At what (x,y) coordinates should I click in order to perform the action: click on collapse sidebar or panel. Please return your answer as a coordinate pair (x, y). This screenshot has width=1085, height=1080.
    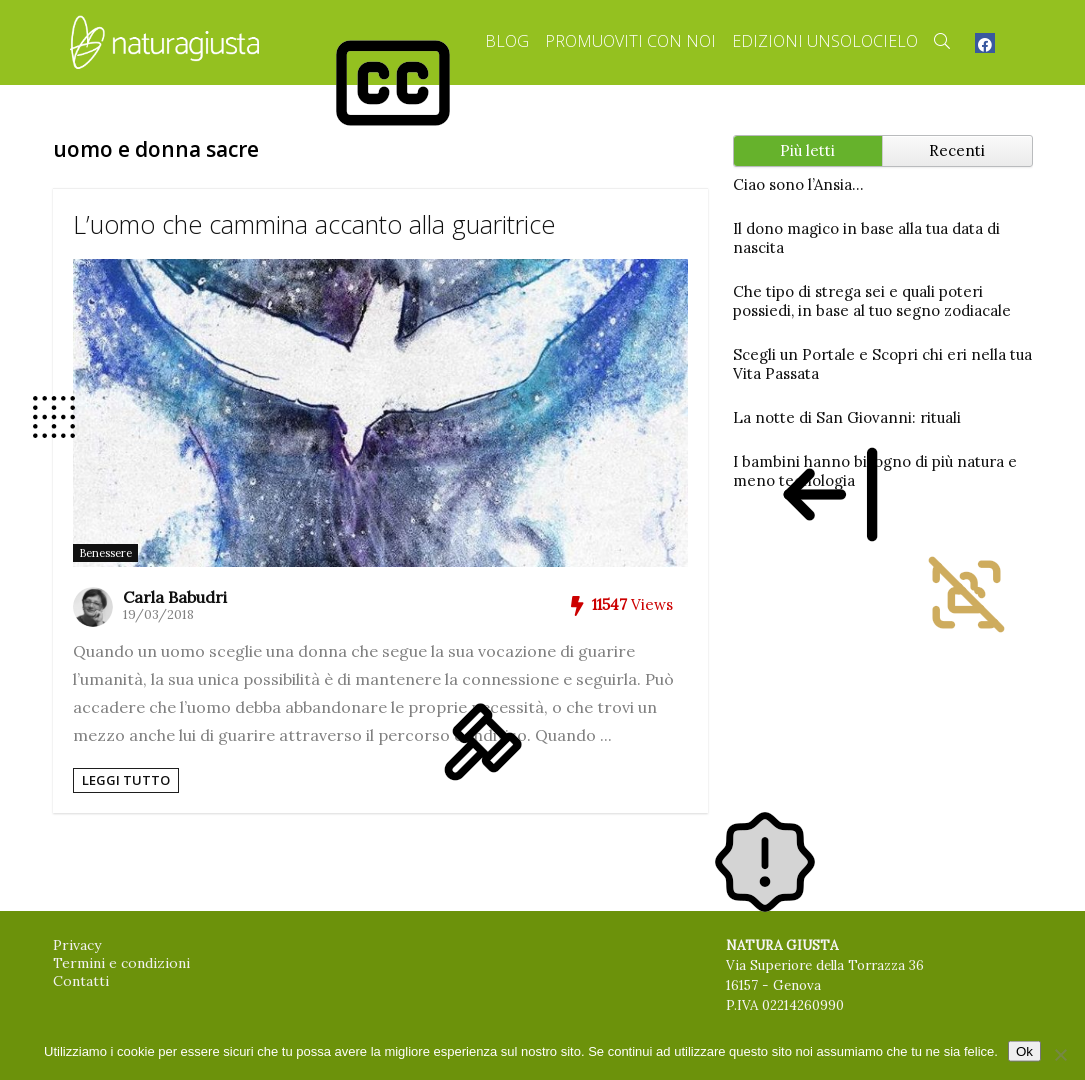
    Looking at the image, I should click on (830, 494).